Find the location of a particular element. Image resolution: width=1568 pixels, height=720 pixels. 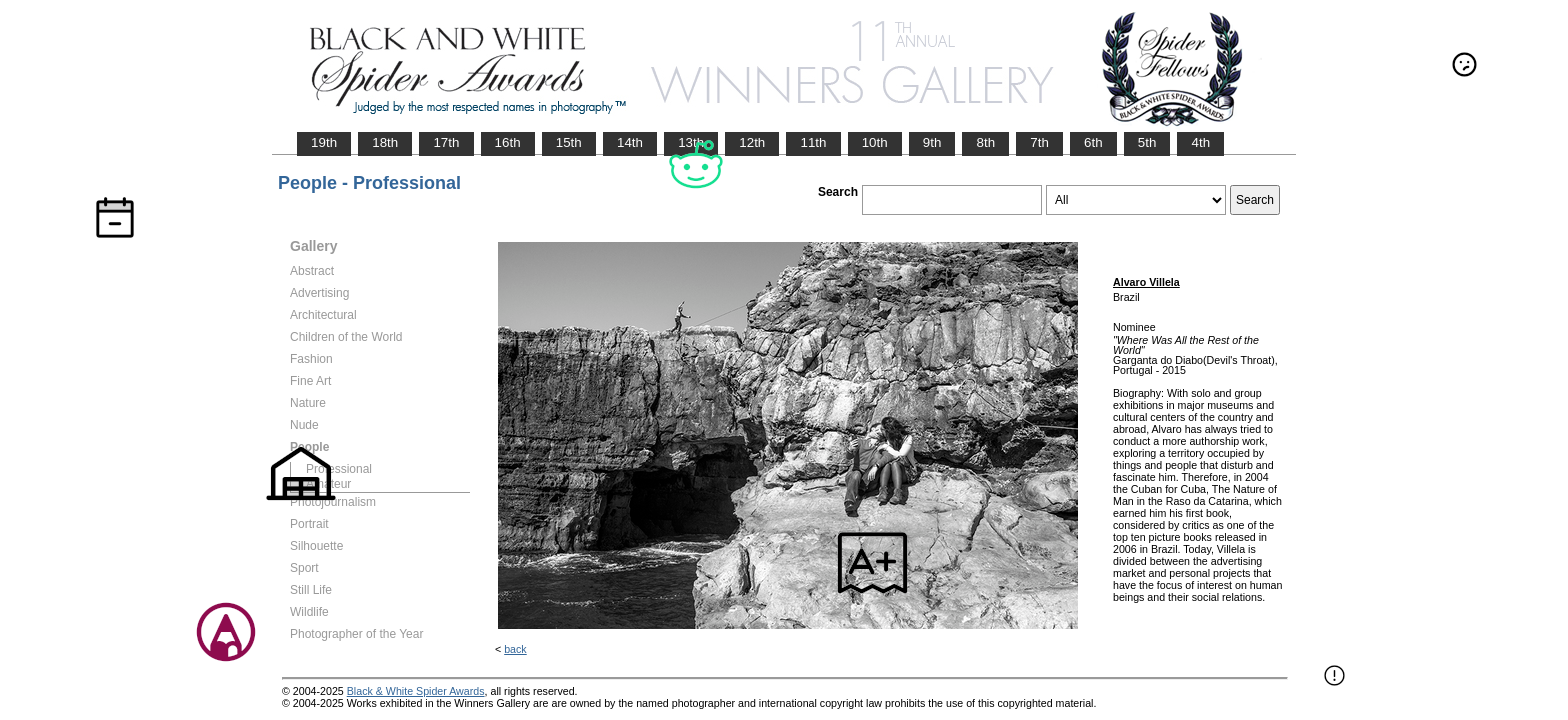

open the Reddit app is located at coordinates (696, 167).